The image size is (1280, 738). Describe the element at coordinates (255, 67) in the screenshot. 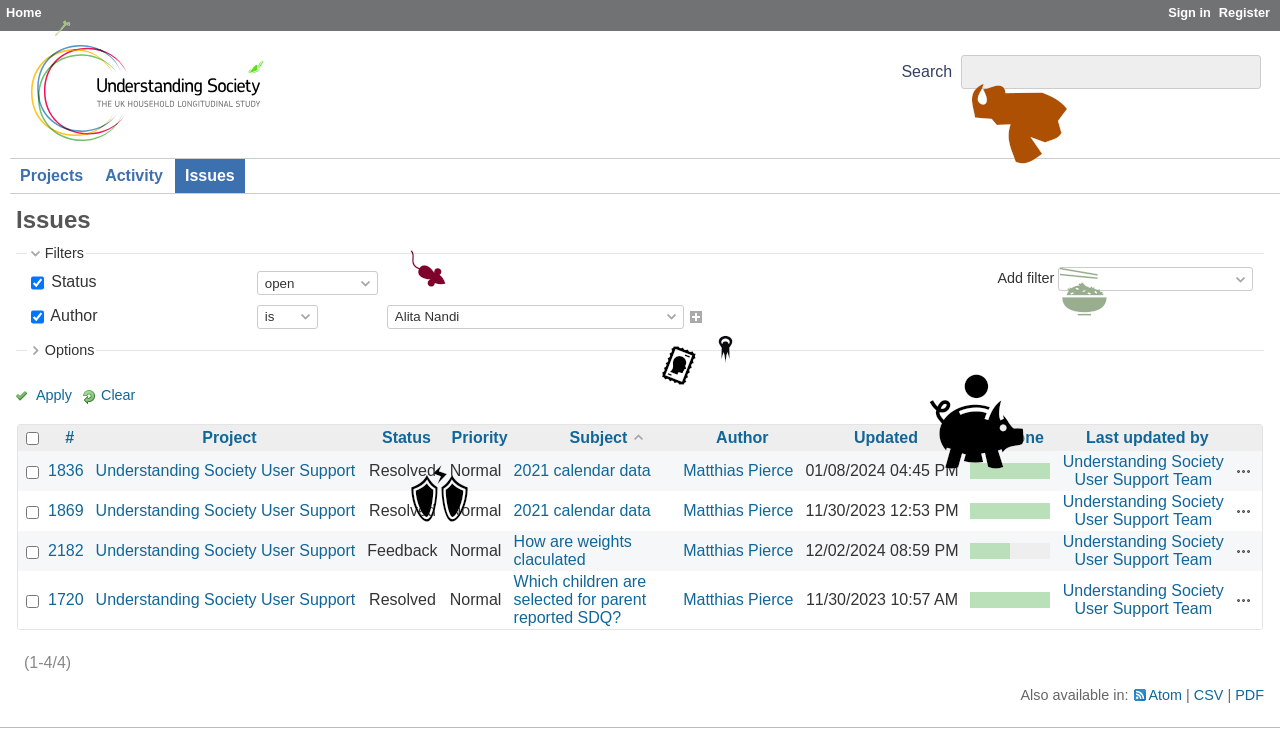

I see `select archer or ranger character class` at that location.